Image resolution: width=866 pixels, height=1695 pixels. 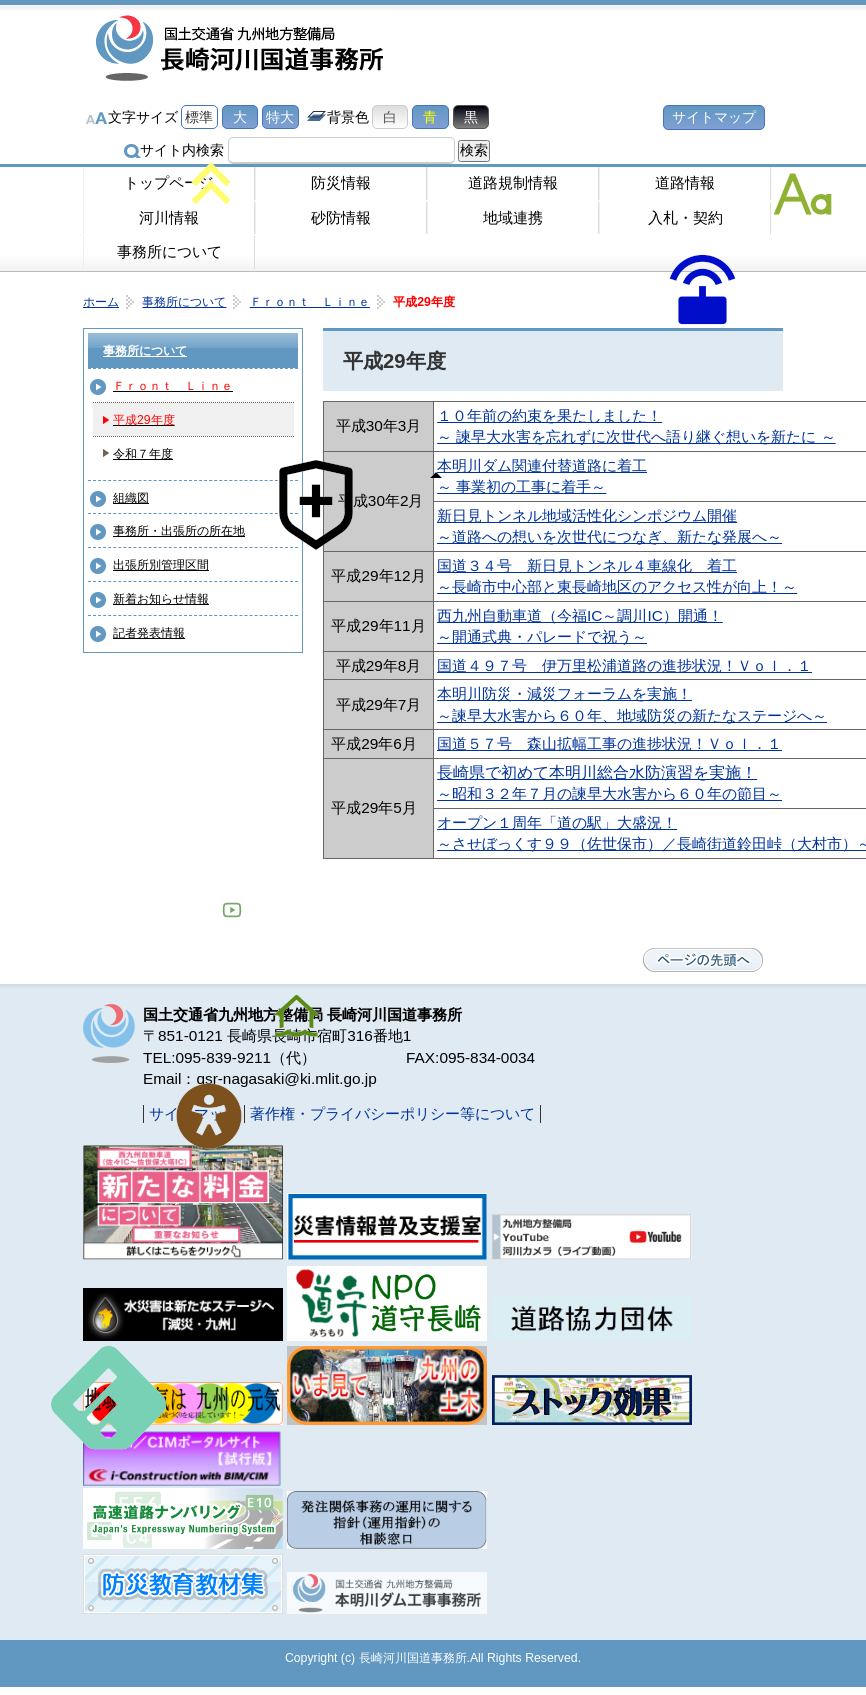 What do you see at coordinates (803, 194) in the screenshot?
I see `adjust text size settings` at bounding box center [803, 194].